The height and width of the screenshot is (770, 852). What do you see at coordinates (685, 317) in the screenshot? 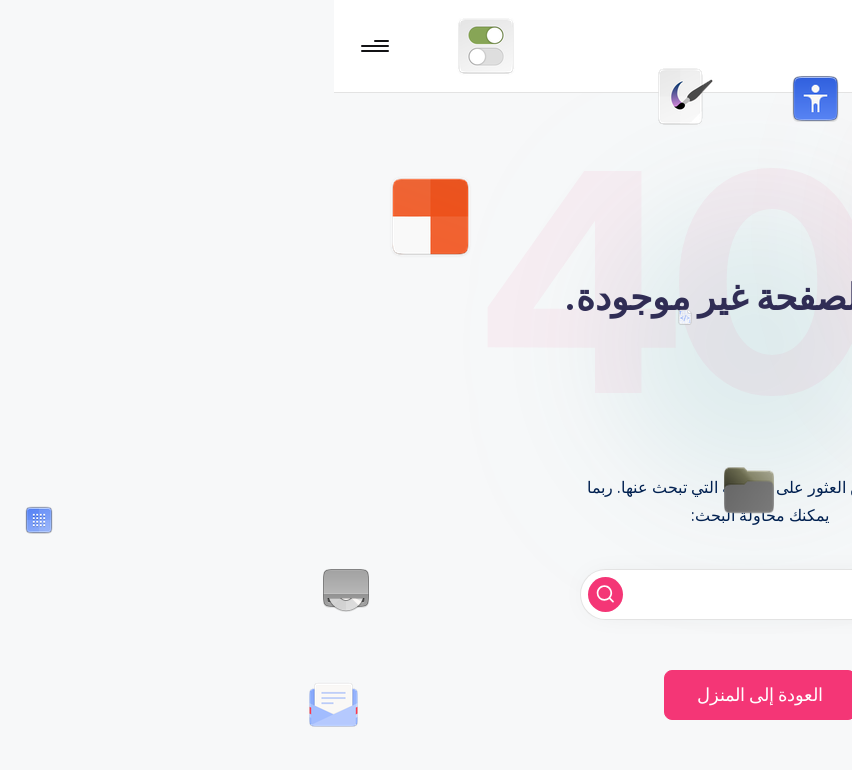
I see `a twig template file` at bounding box center [685, 317].